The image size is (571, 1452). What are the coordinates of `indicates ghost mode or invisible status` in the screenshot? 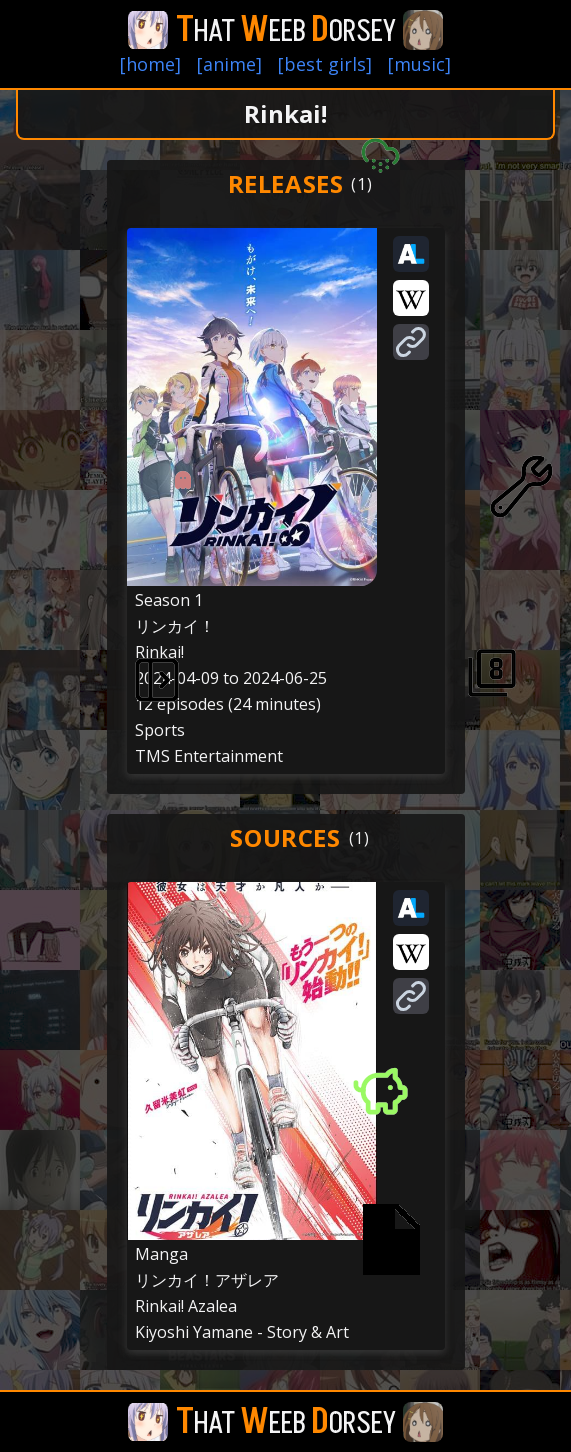 It's located at (183, 480).